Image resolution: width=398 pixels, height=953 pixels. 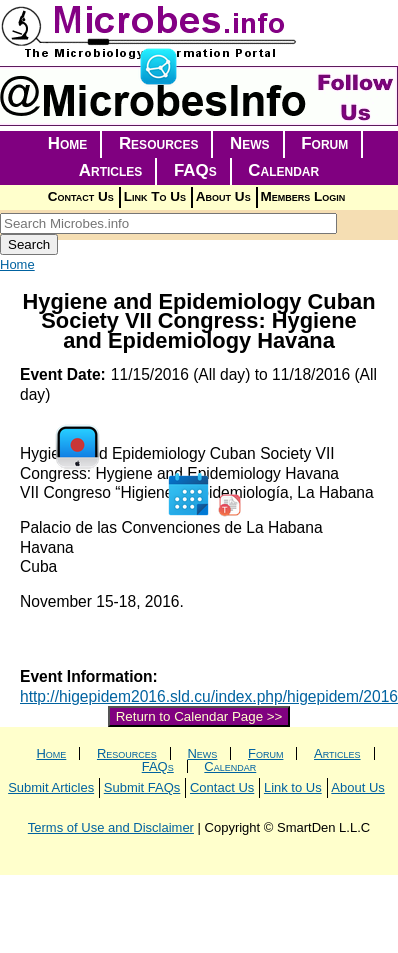 I want to click on open syncthing file synchronization app, so click(x=158, y=66).